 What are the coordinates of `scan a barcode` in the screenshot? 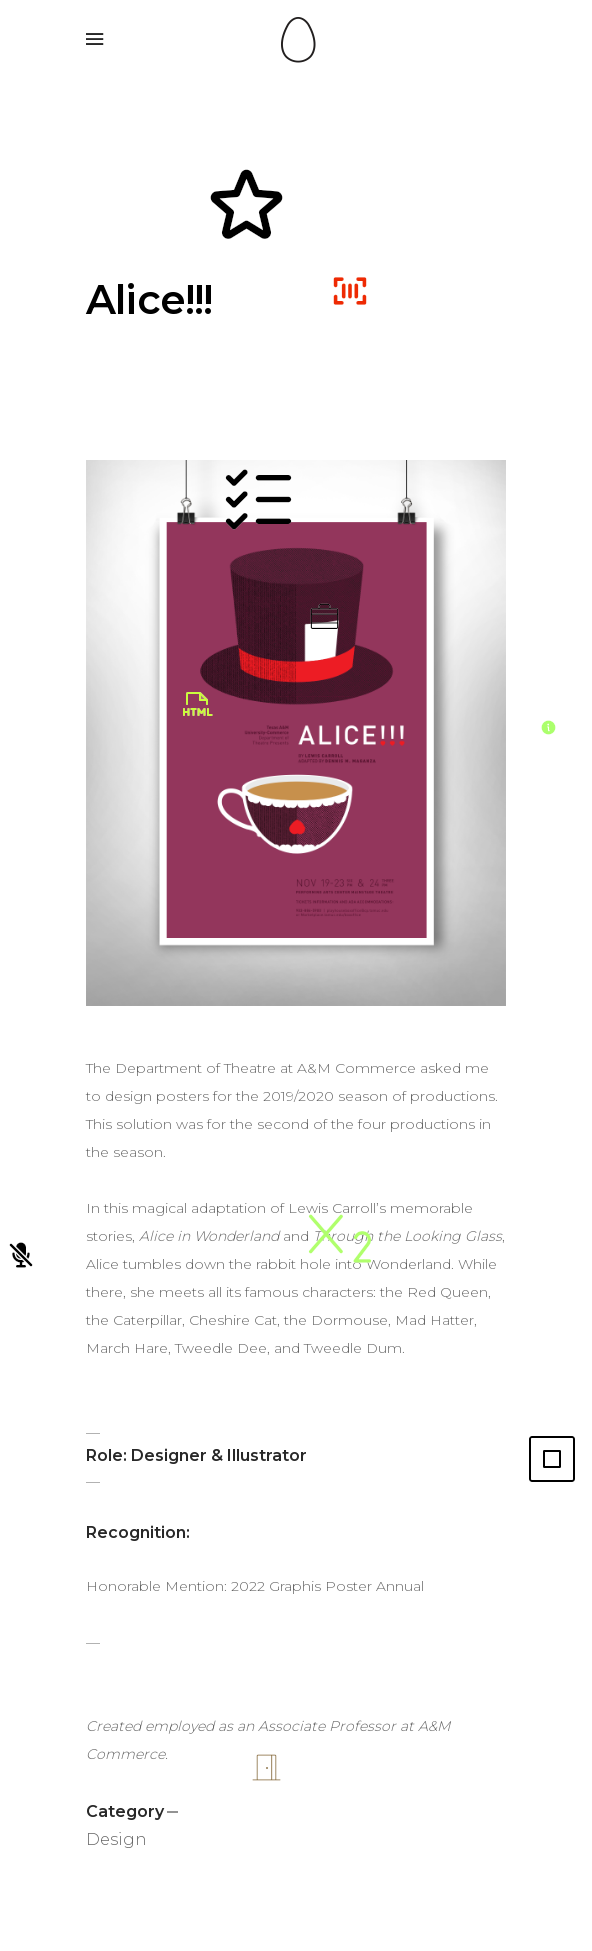 It's located at (350, 291).